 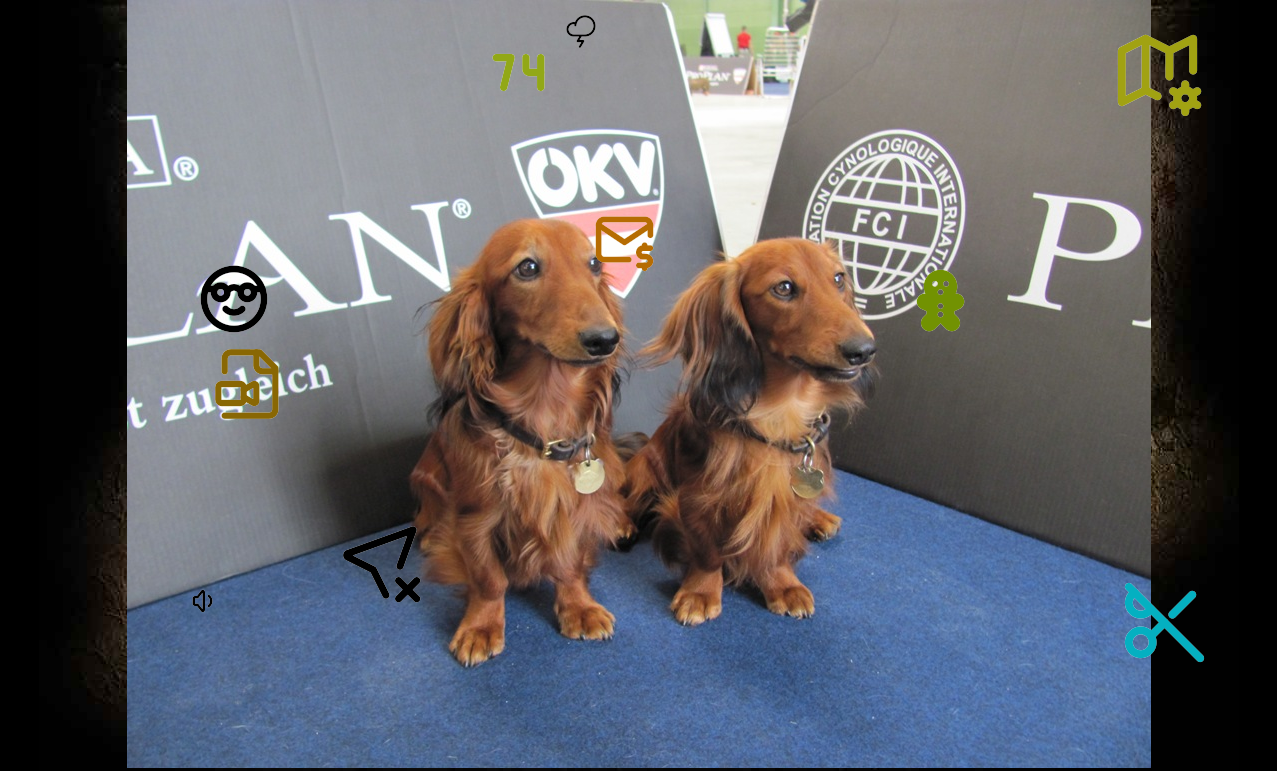 I want to click on open a video file, so click(x=250, y=384).